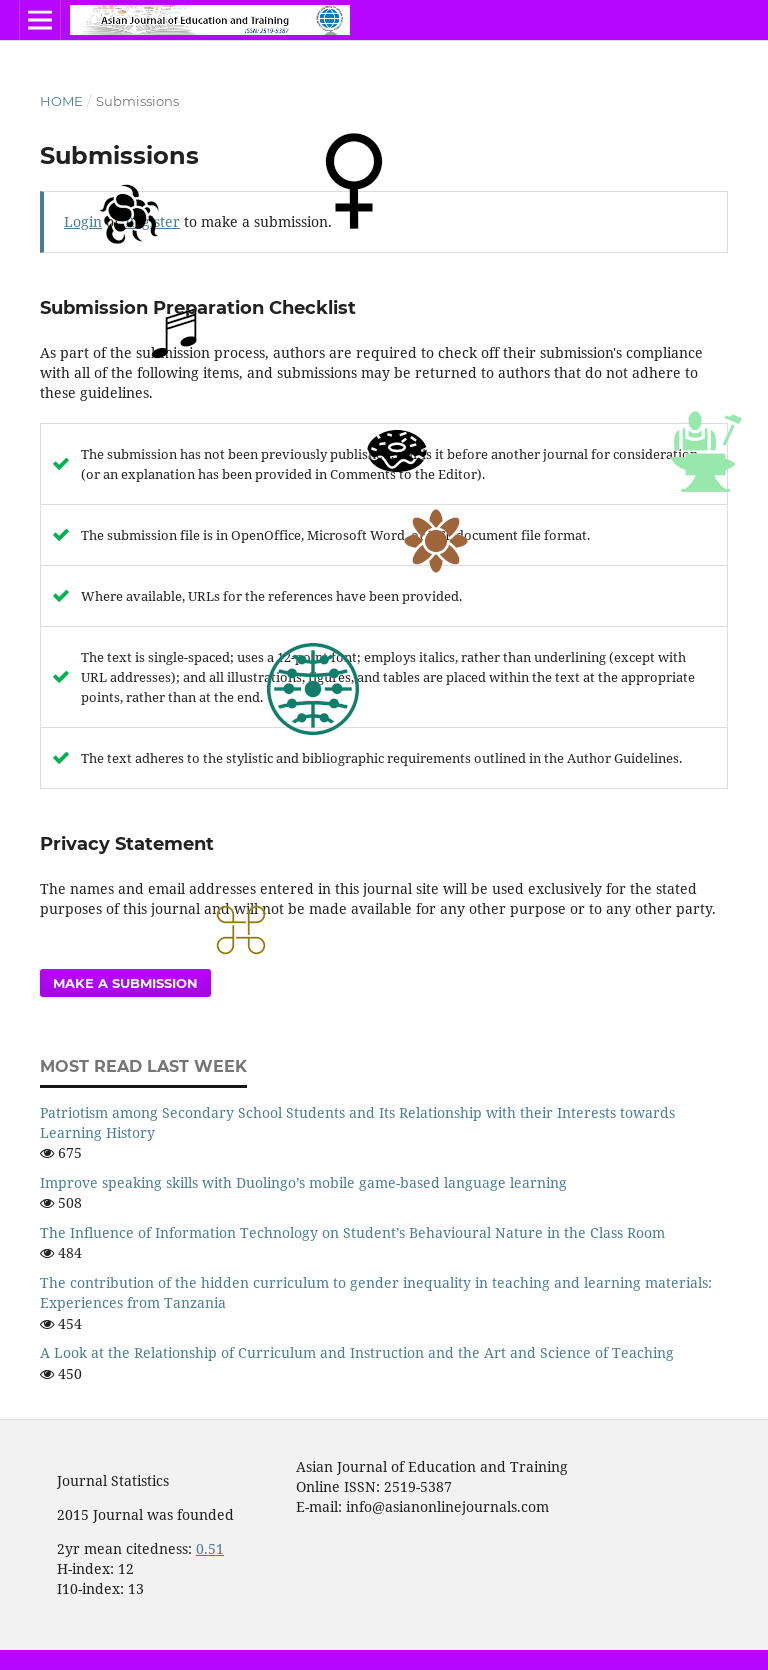 The image size is (768, 1670). I want to click on access cage or enclosure settings in a game, so click(313, 689).